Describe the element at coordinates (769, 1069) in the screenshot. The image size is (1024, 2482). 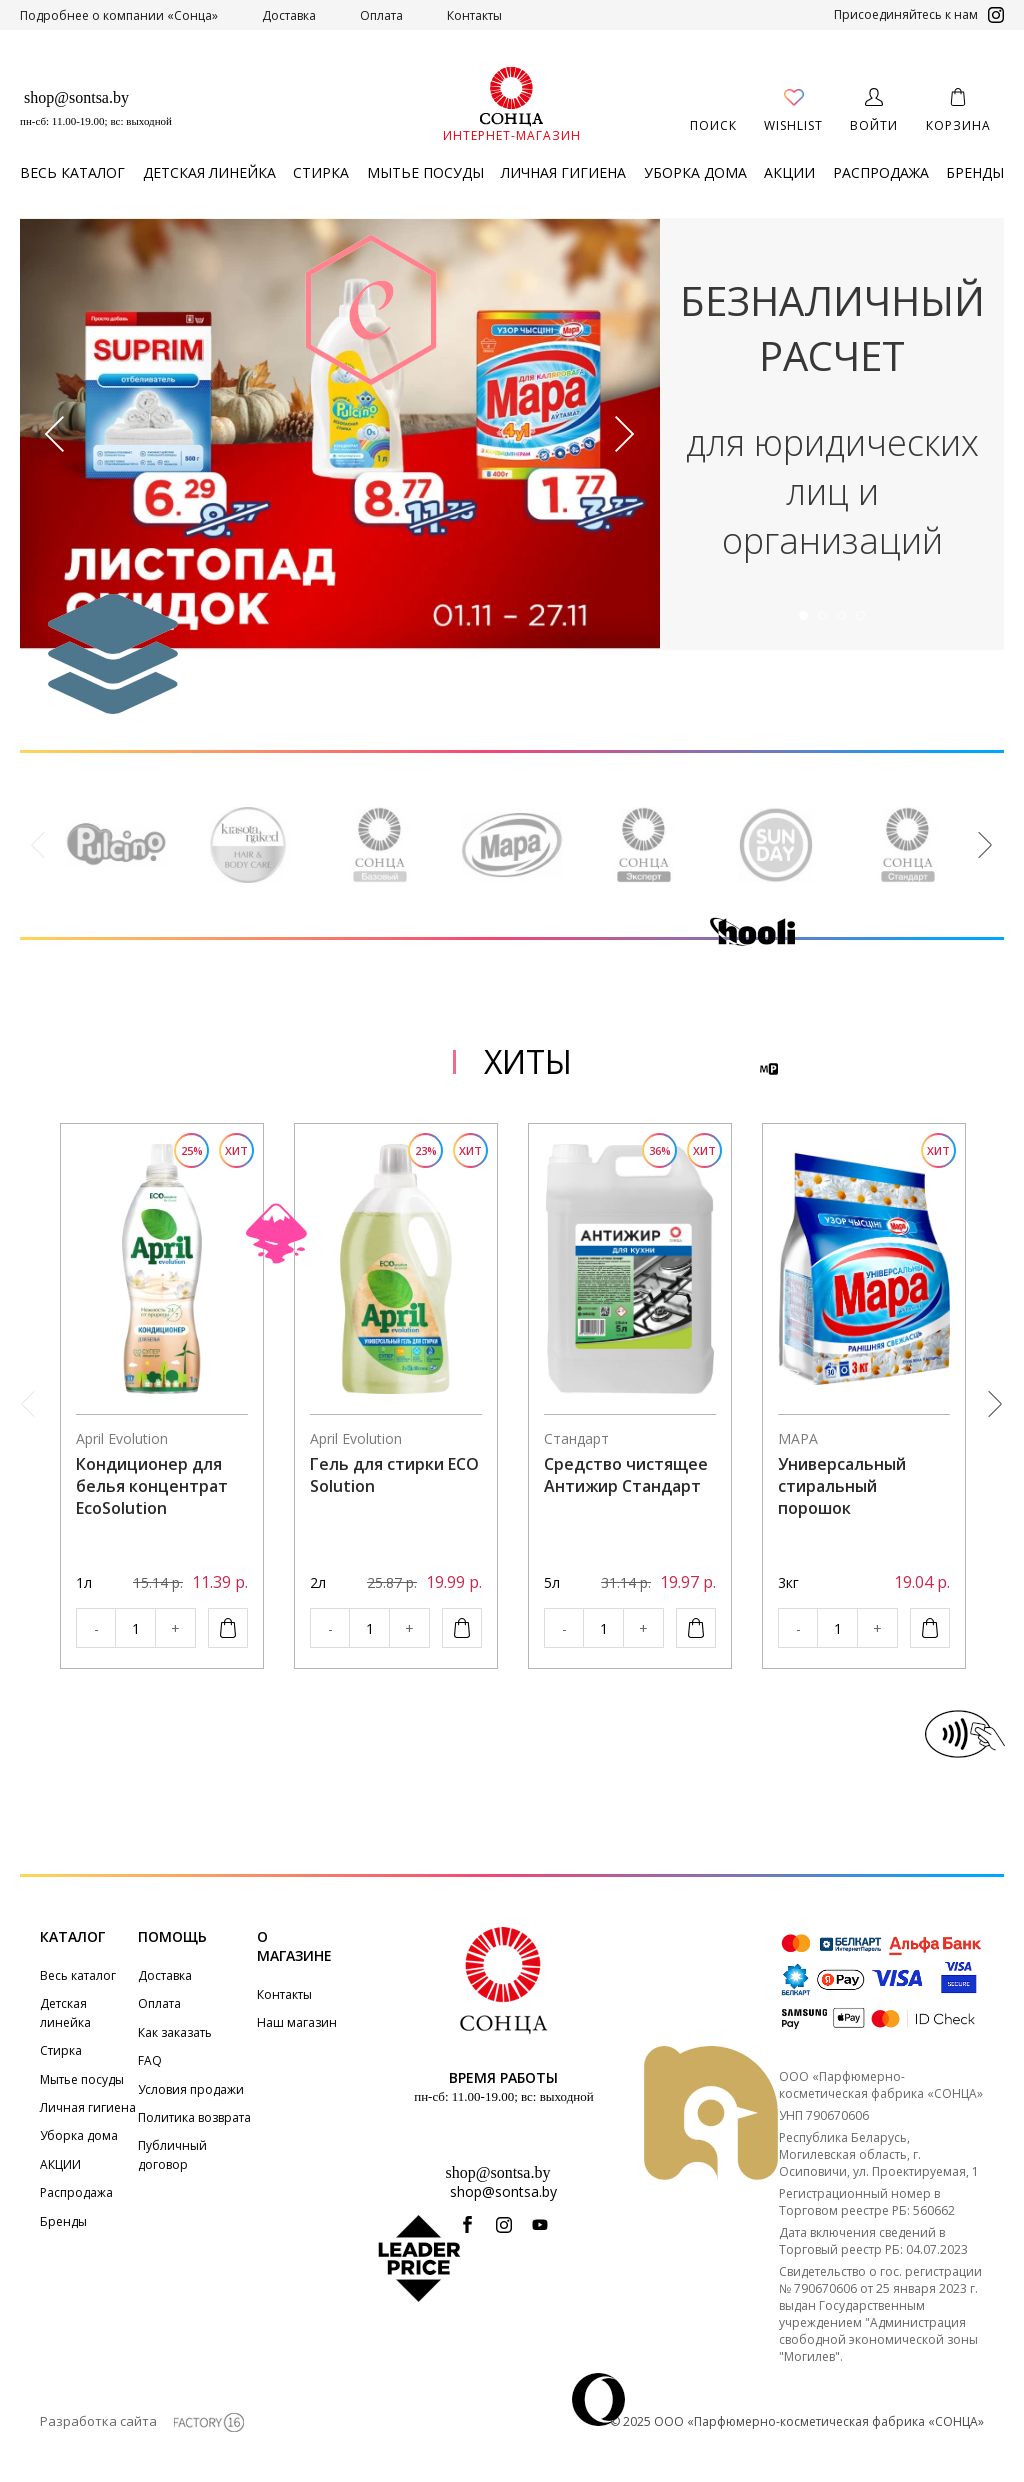
I see `macports package manager logo` at that location.